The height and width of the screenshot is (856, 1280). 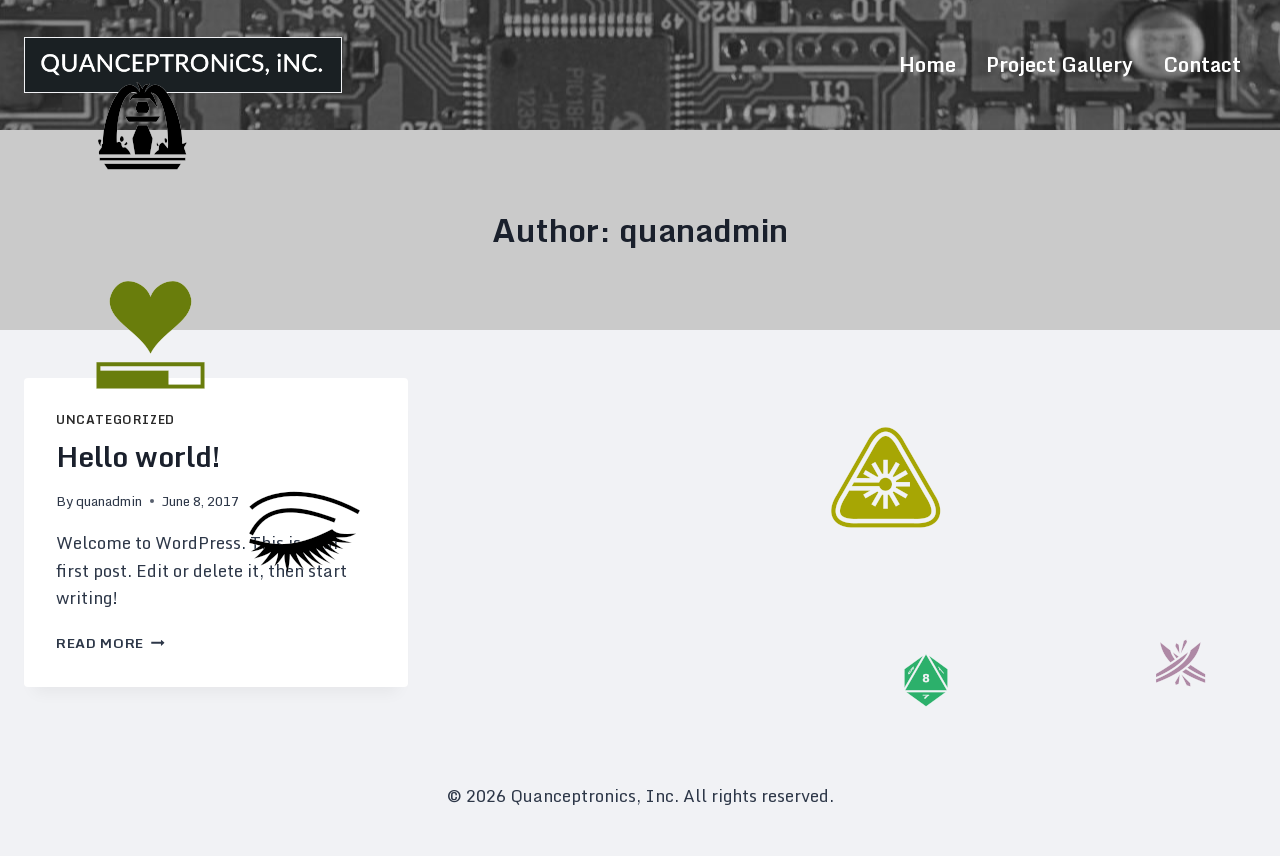 What do you see at coordinates (304, 532) in the screenshot?
I see `access beauty or makeup settings` at bounding box center [304, 532].